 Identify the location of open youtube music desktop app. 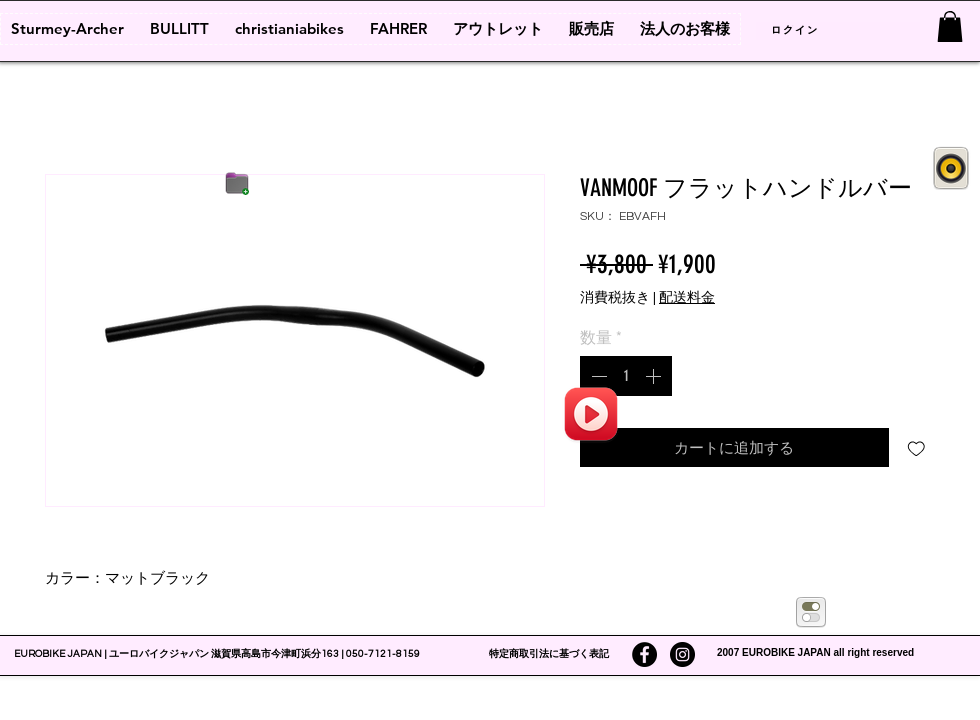
(591, 414).